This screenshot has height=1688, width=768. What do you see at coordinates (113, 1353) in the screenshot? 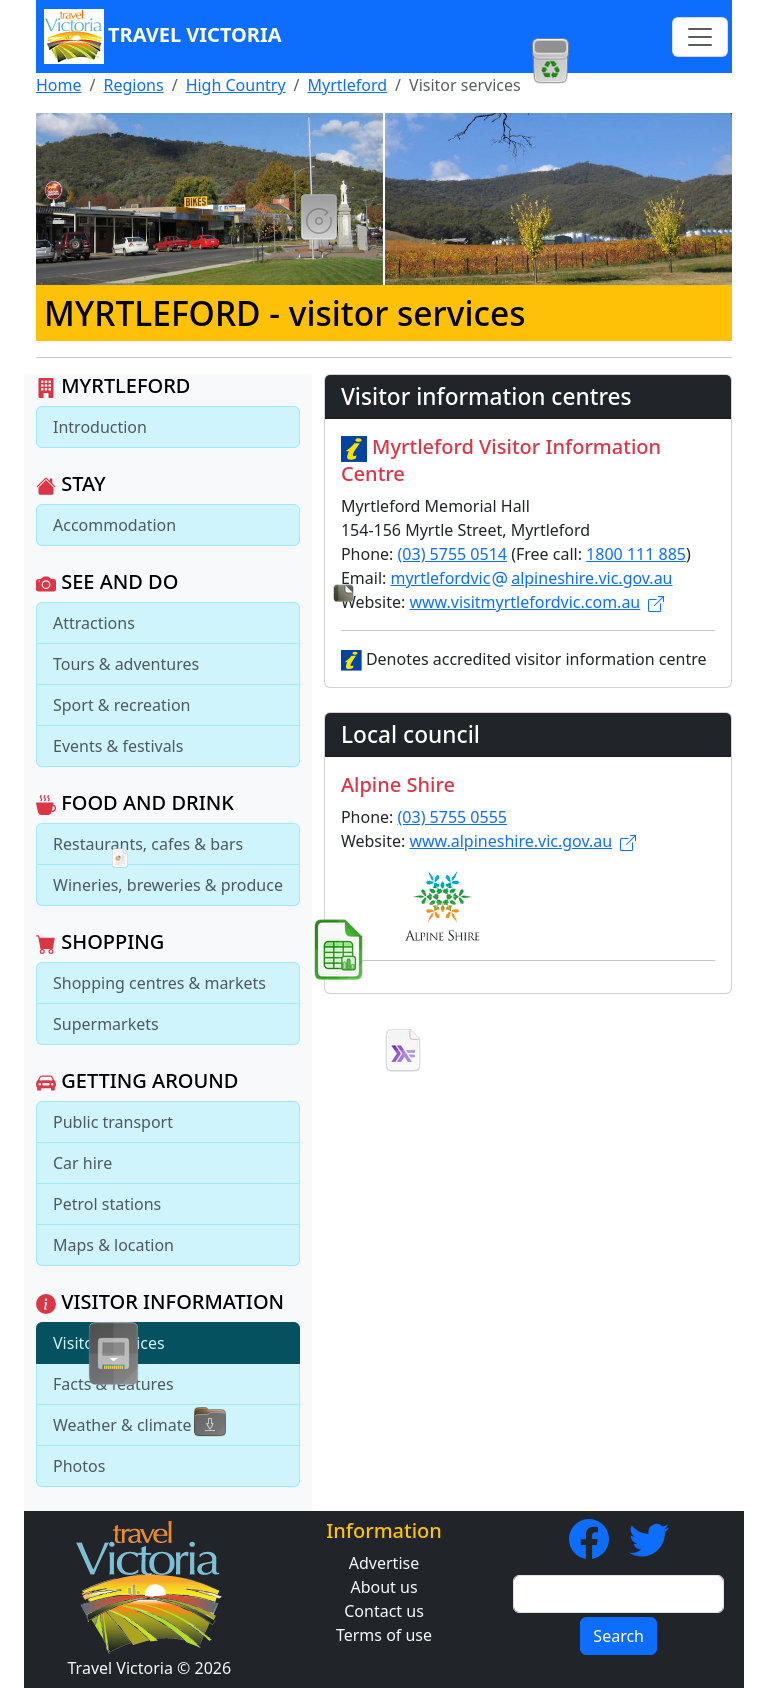
I see `NES game ROM file` at bounding box center [113, 1353].